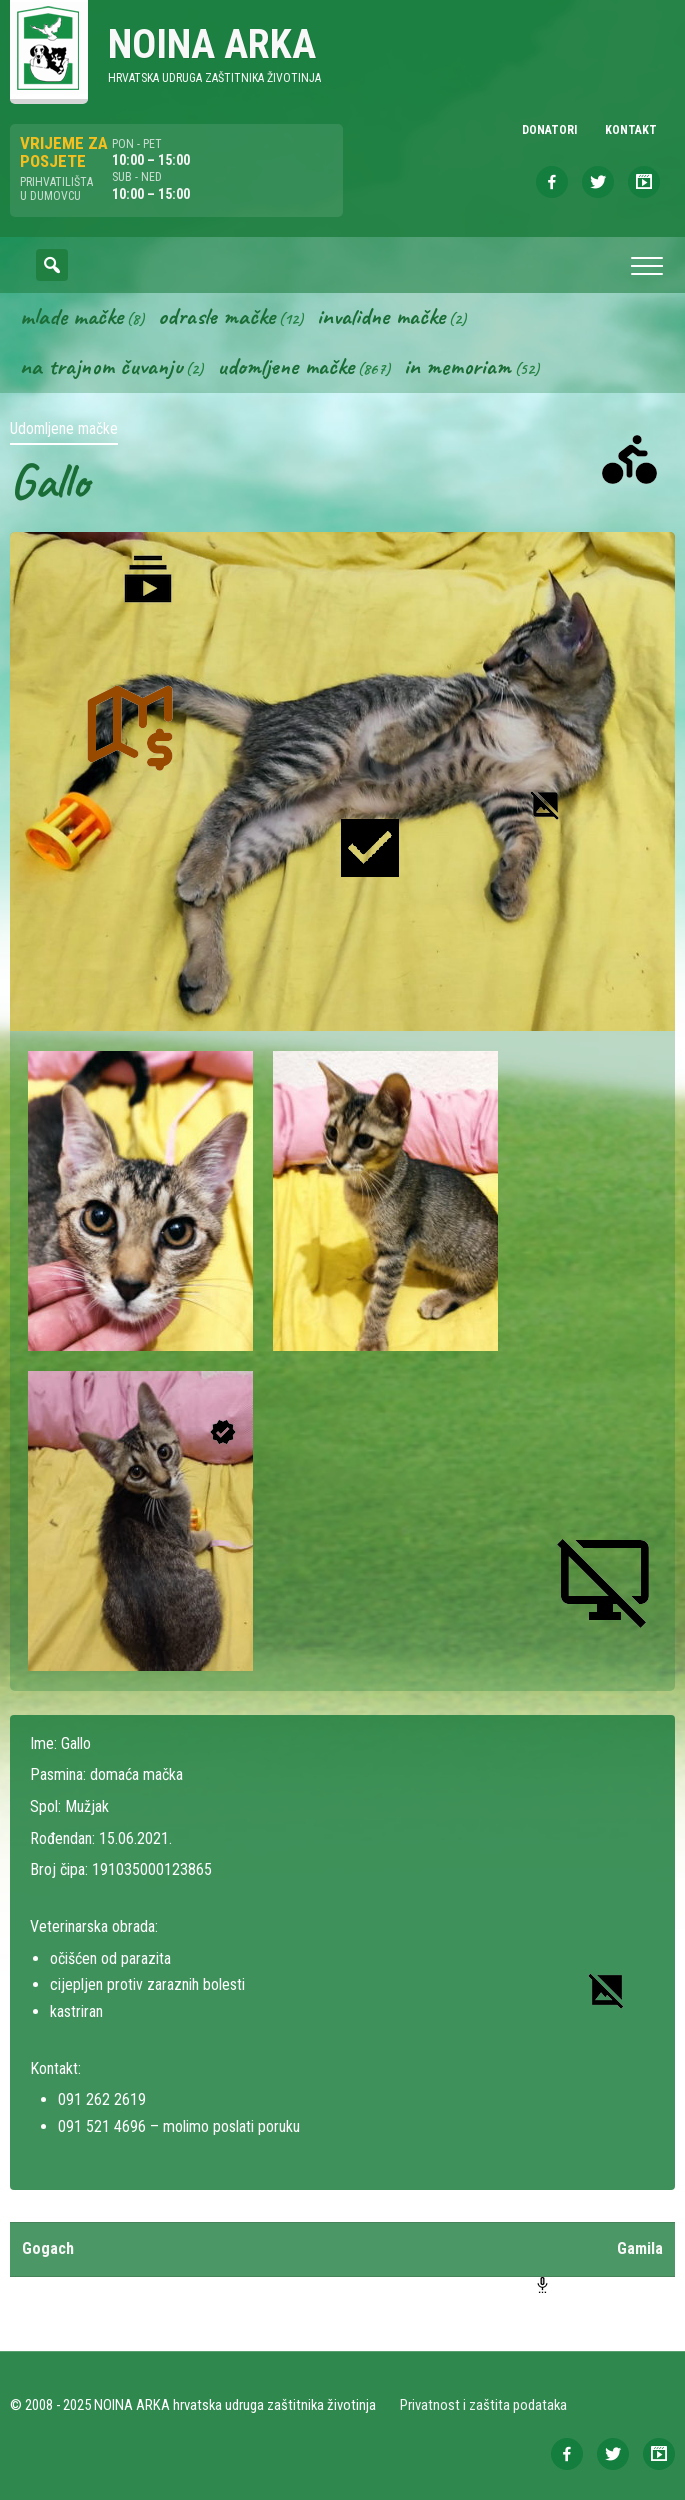 The height and width of the screenshot is (2500, 685). What do you see at coordinates (542, 2284) in the screenshot?
I see `access voice input settings` at bounding box center [542, 2284].